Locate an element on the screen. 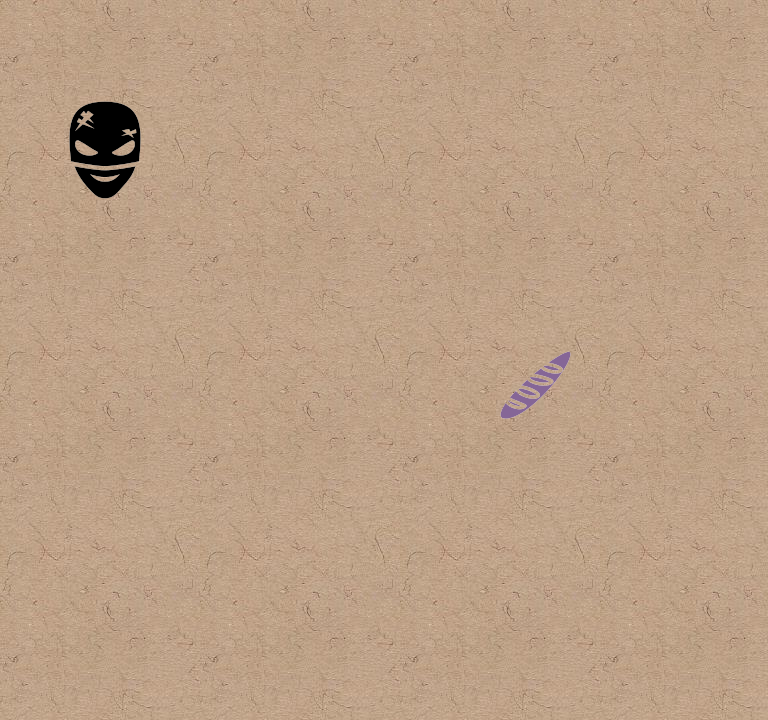  bread or bakery item in a game inventory is located at coordinates (536, 385).